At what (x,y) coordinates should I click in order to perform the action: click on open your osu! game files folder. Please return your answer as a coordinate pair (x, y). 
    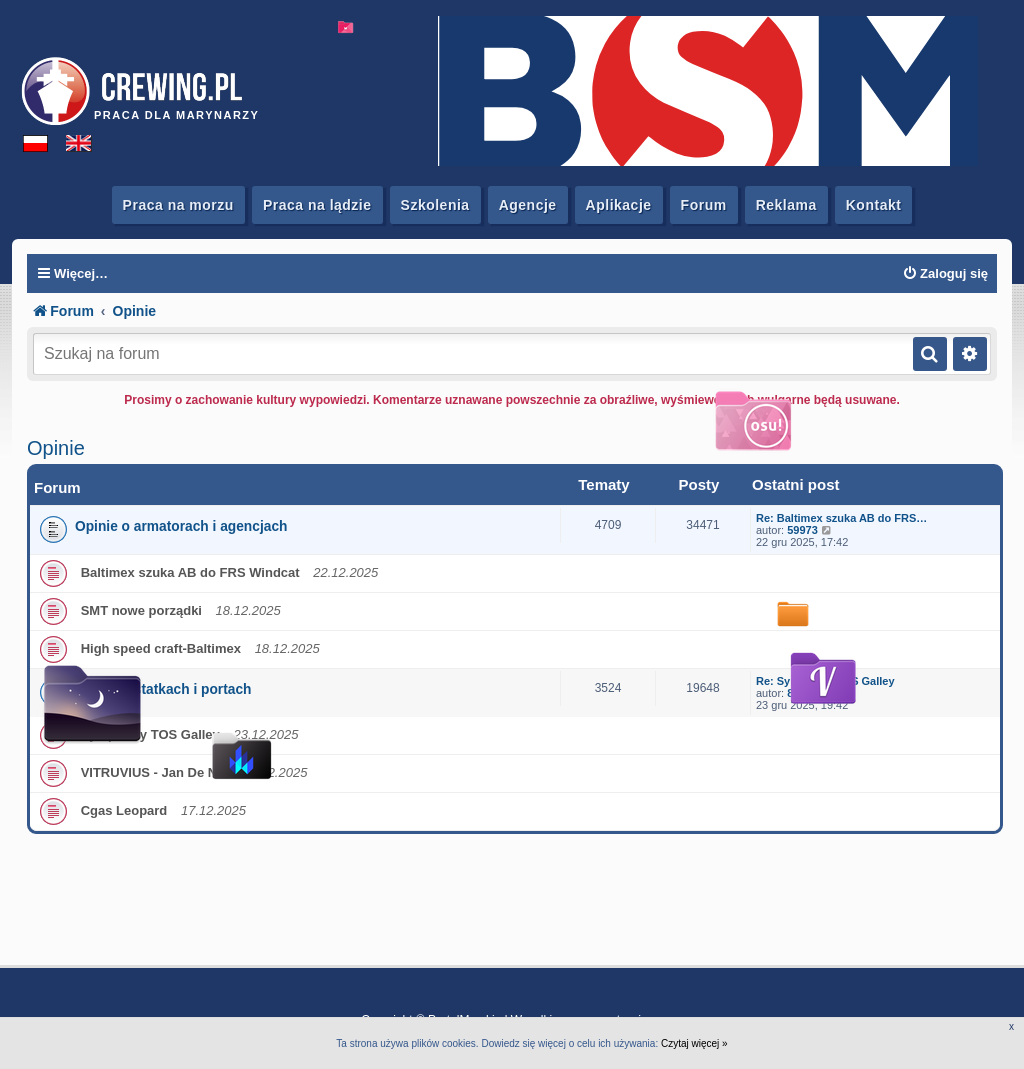
    Looking at the image, I should click on (753, 423).